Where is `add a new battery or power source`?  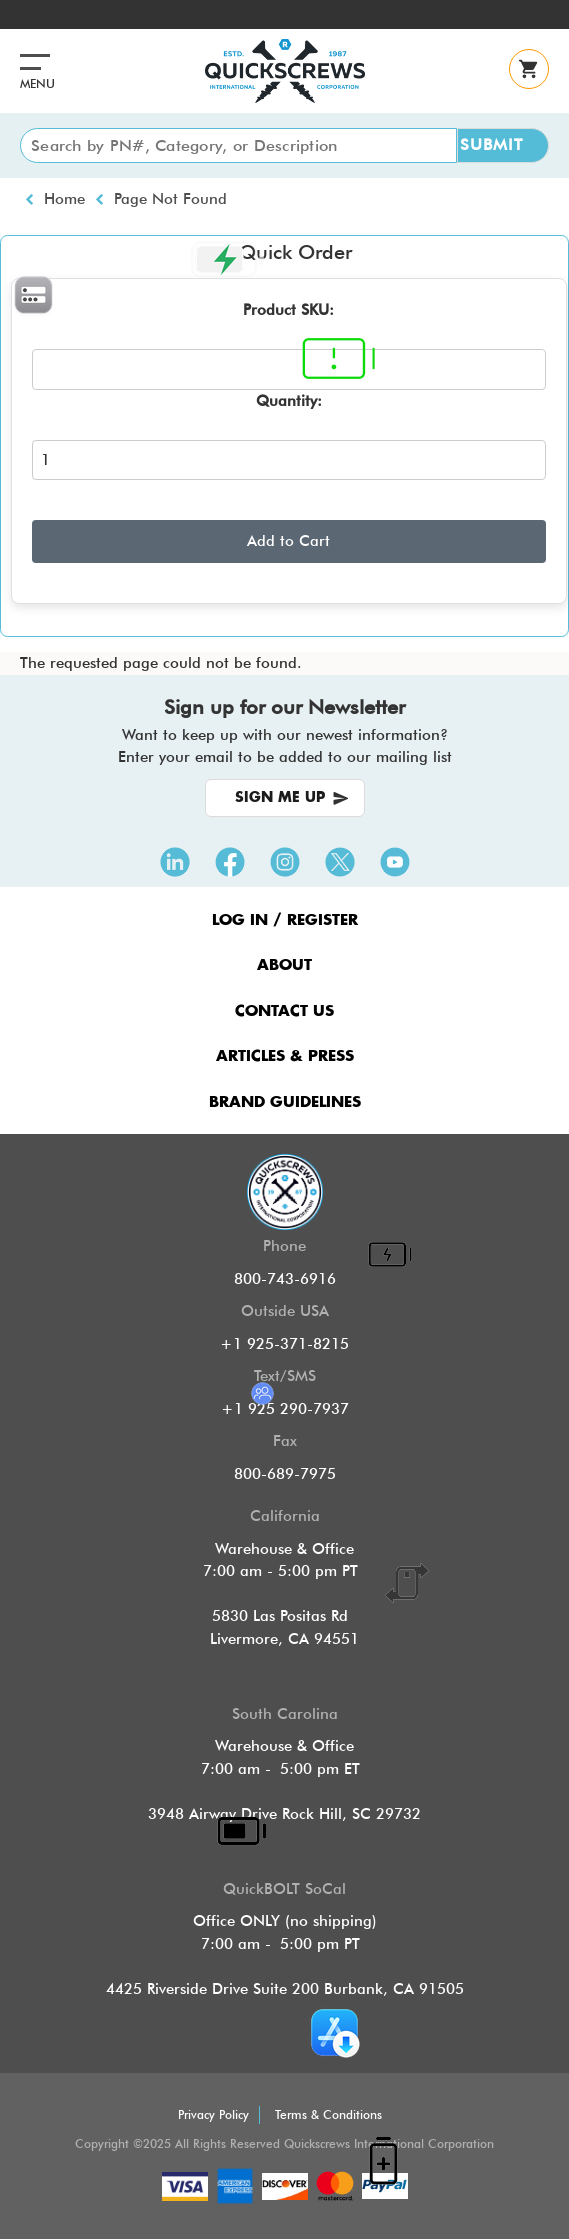 add a new battery or power source is located at coordinates (383, 2161).